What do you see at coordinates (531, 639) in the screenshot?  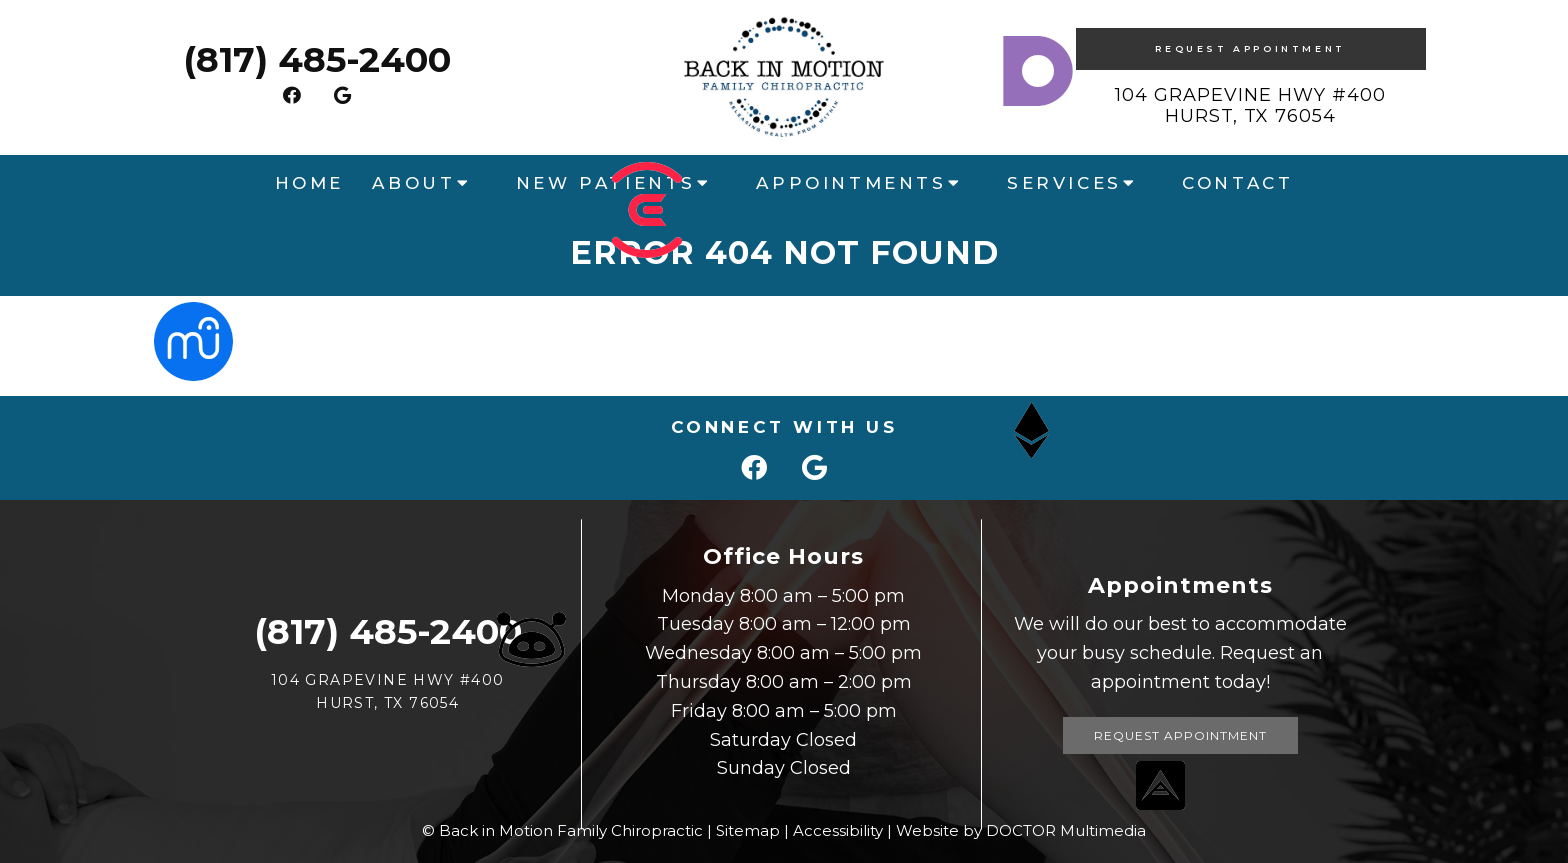 I see `alby browser extension logo` at bounding box center [531, 639].